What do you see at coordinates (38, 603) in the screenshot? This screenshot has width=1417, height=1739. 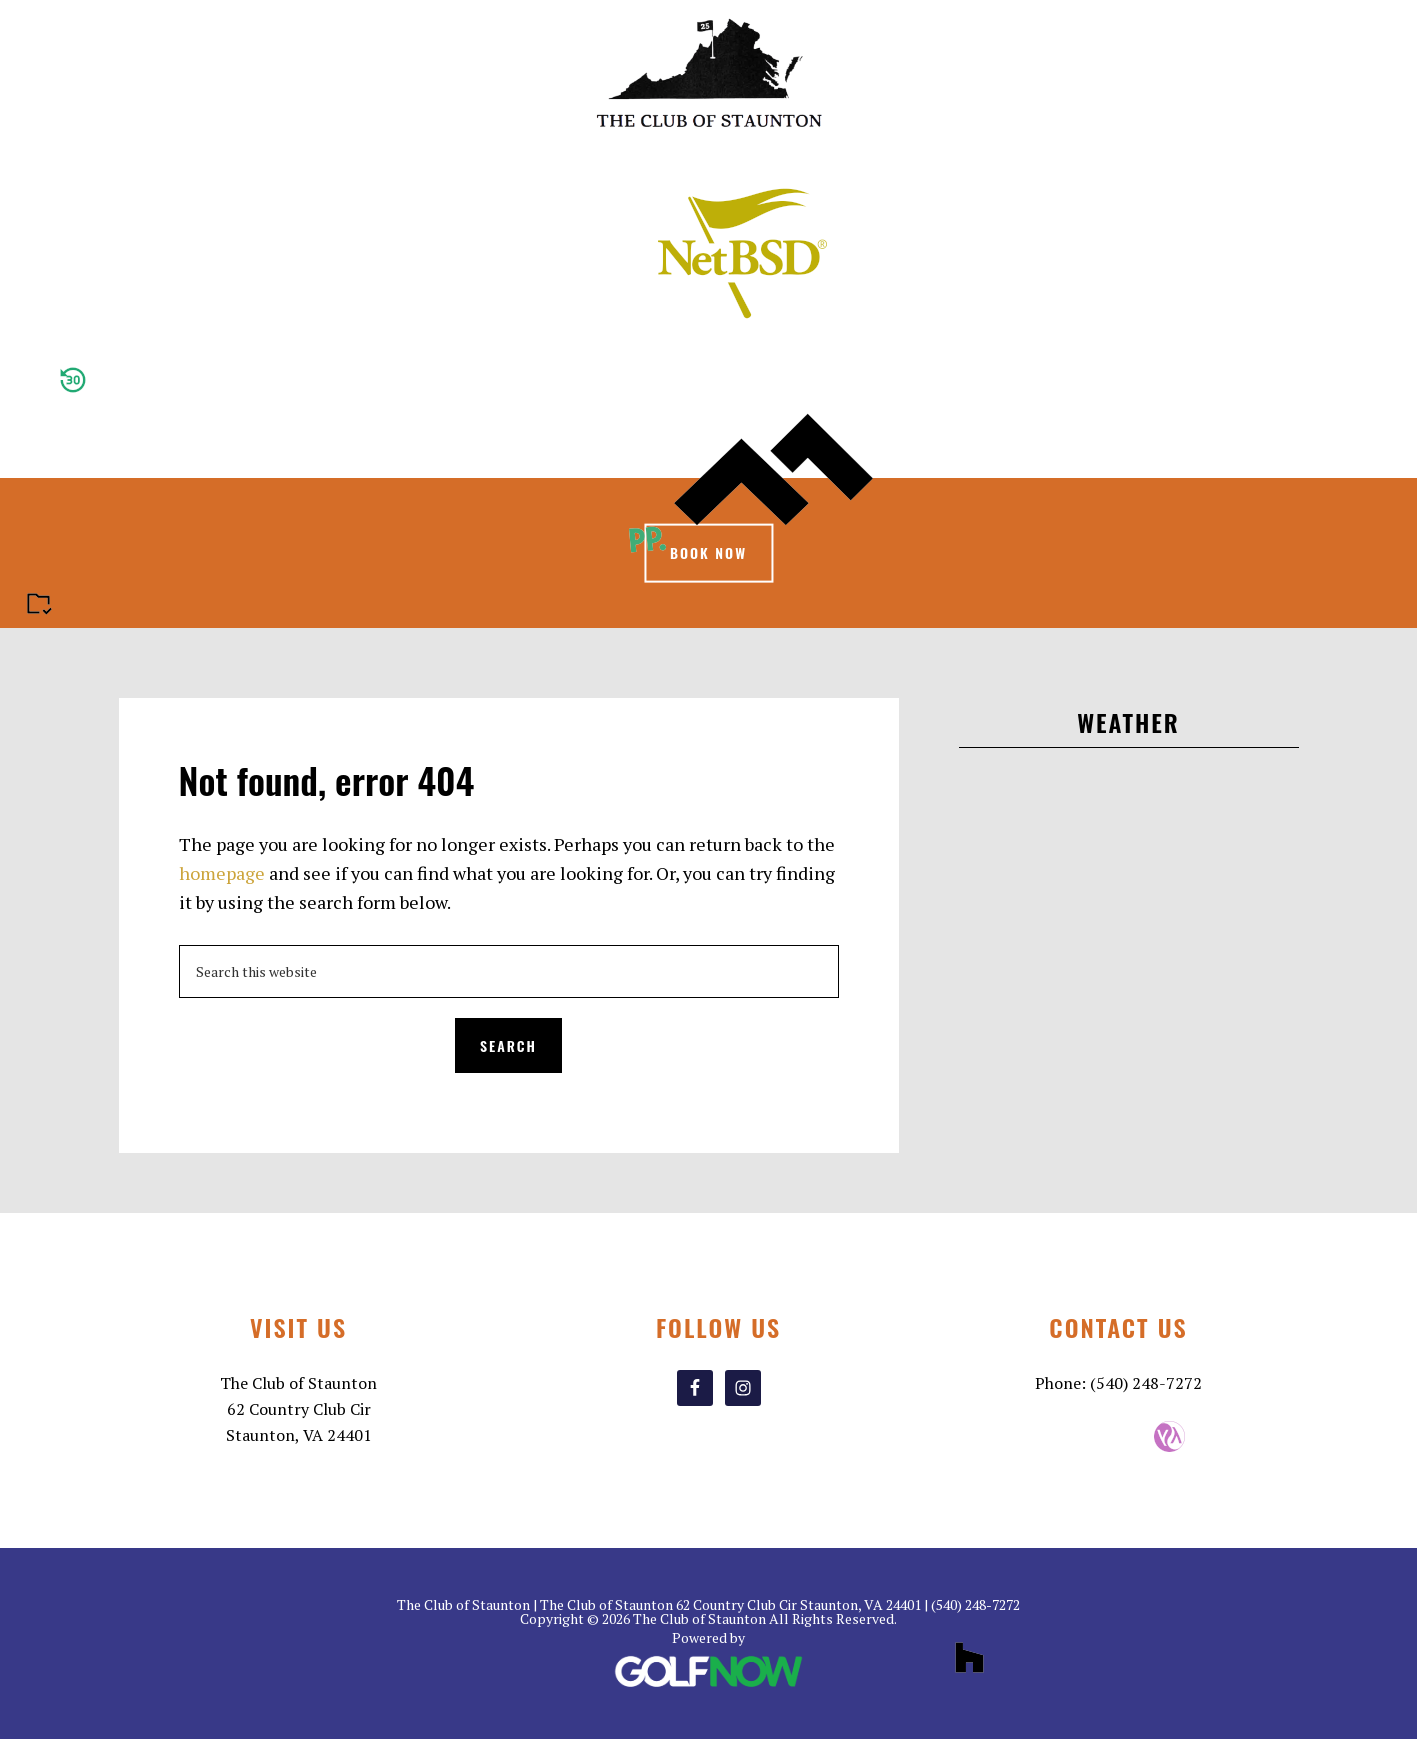 I see `folder successfully verified or approved` at bounding box center [38, 603].